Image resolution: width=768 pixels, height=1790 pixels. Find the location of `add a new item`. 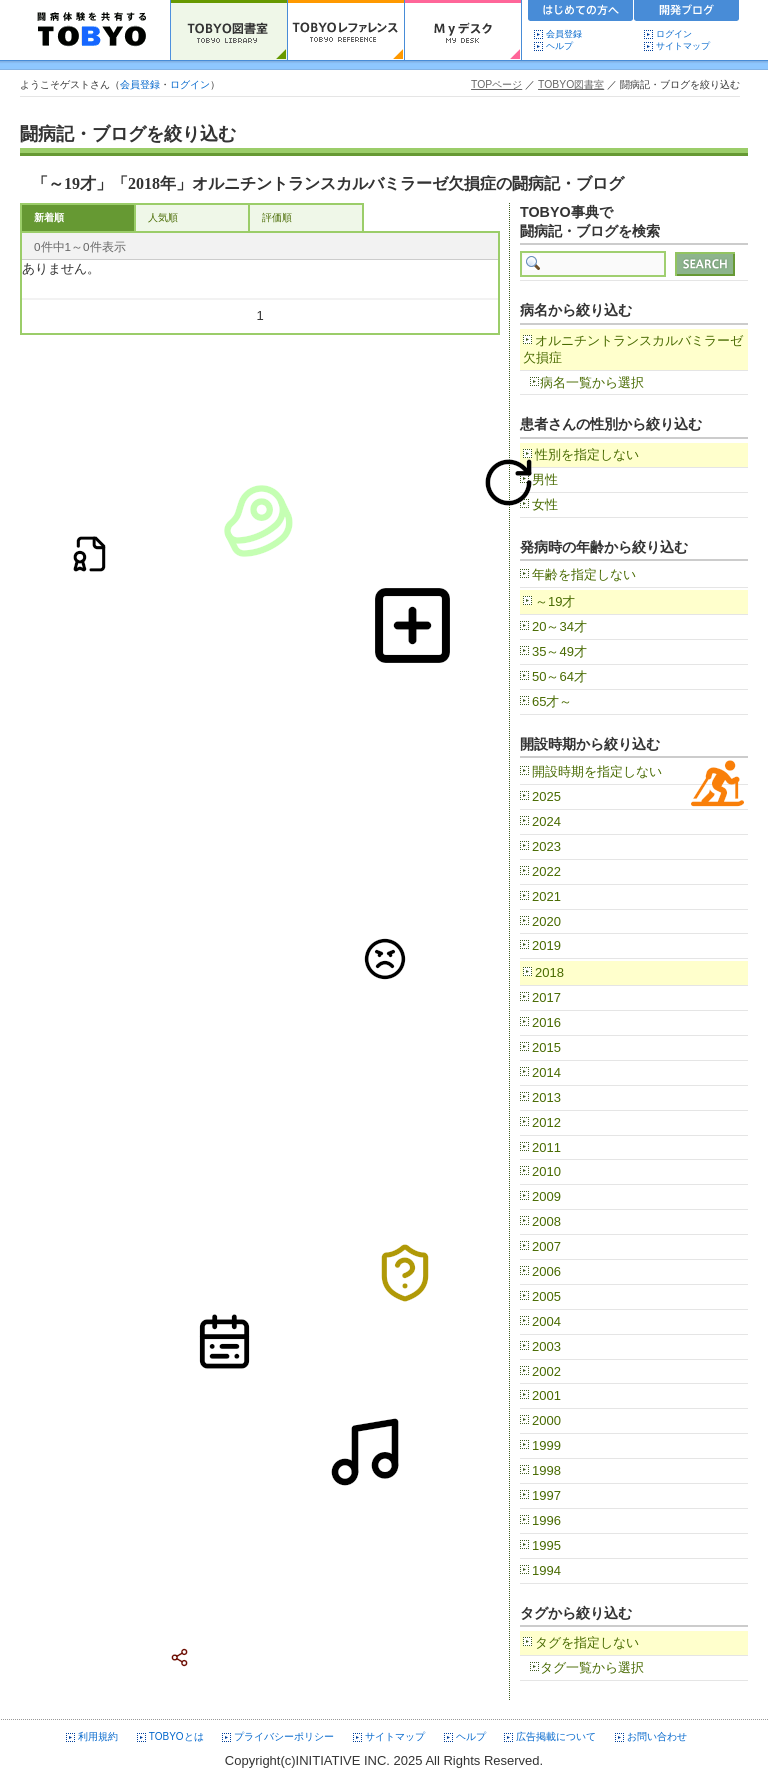

add a new item is located at coordinates (412, 625).